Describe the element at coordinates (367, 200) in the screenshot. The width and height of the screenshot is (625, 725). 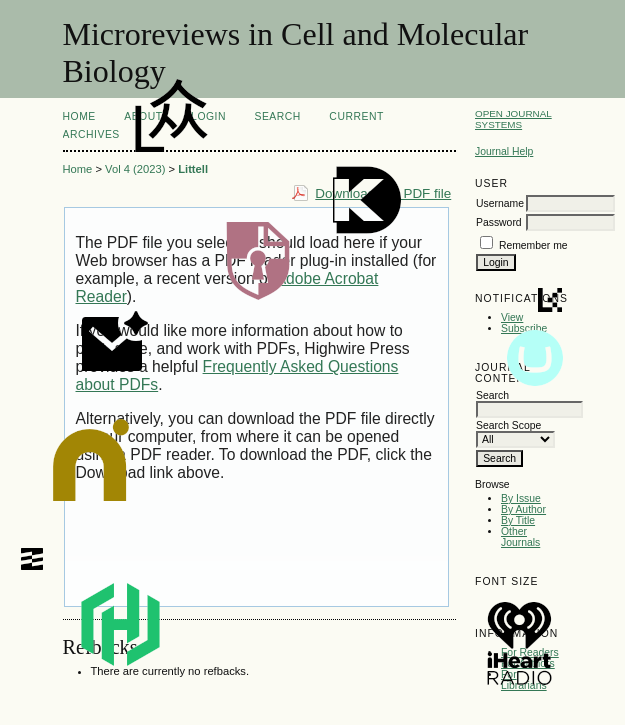
I see `visit Digi-Key Electronics website` at that location.